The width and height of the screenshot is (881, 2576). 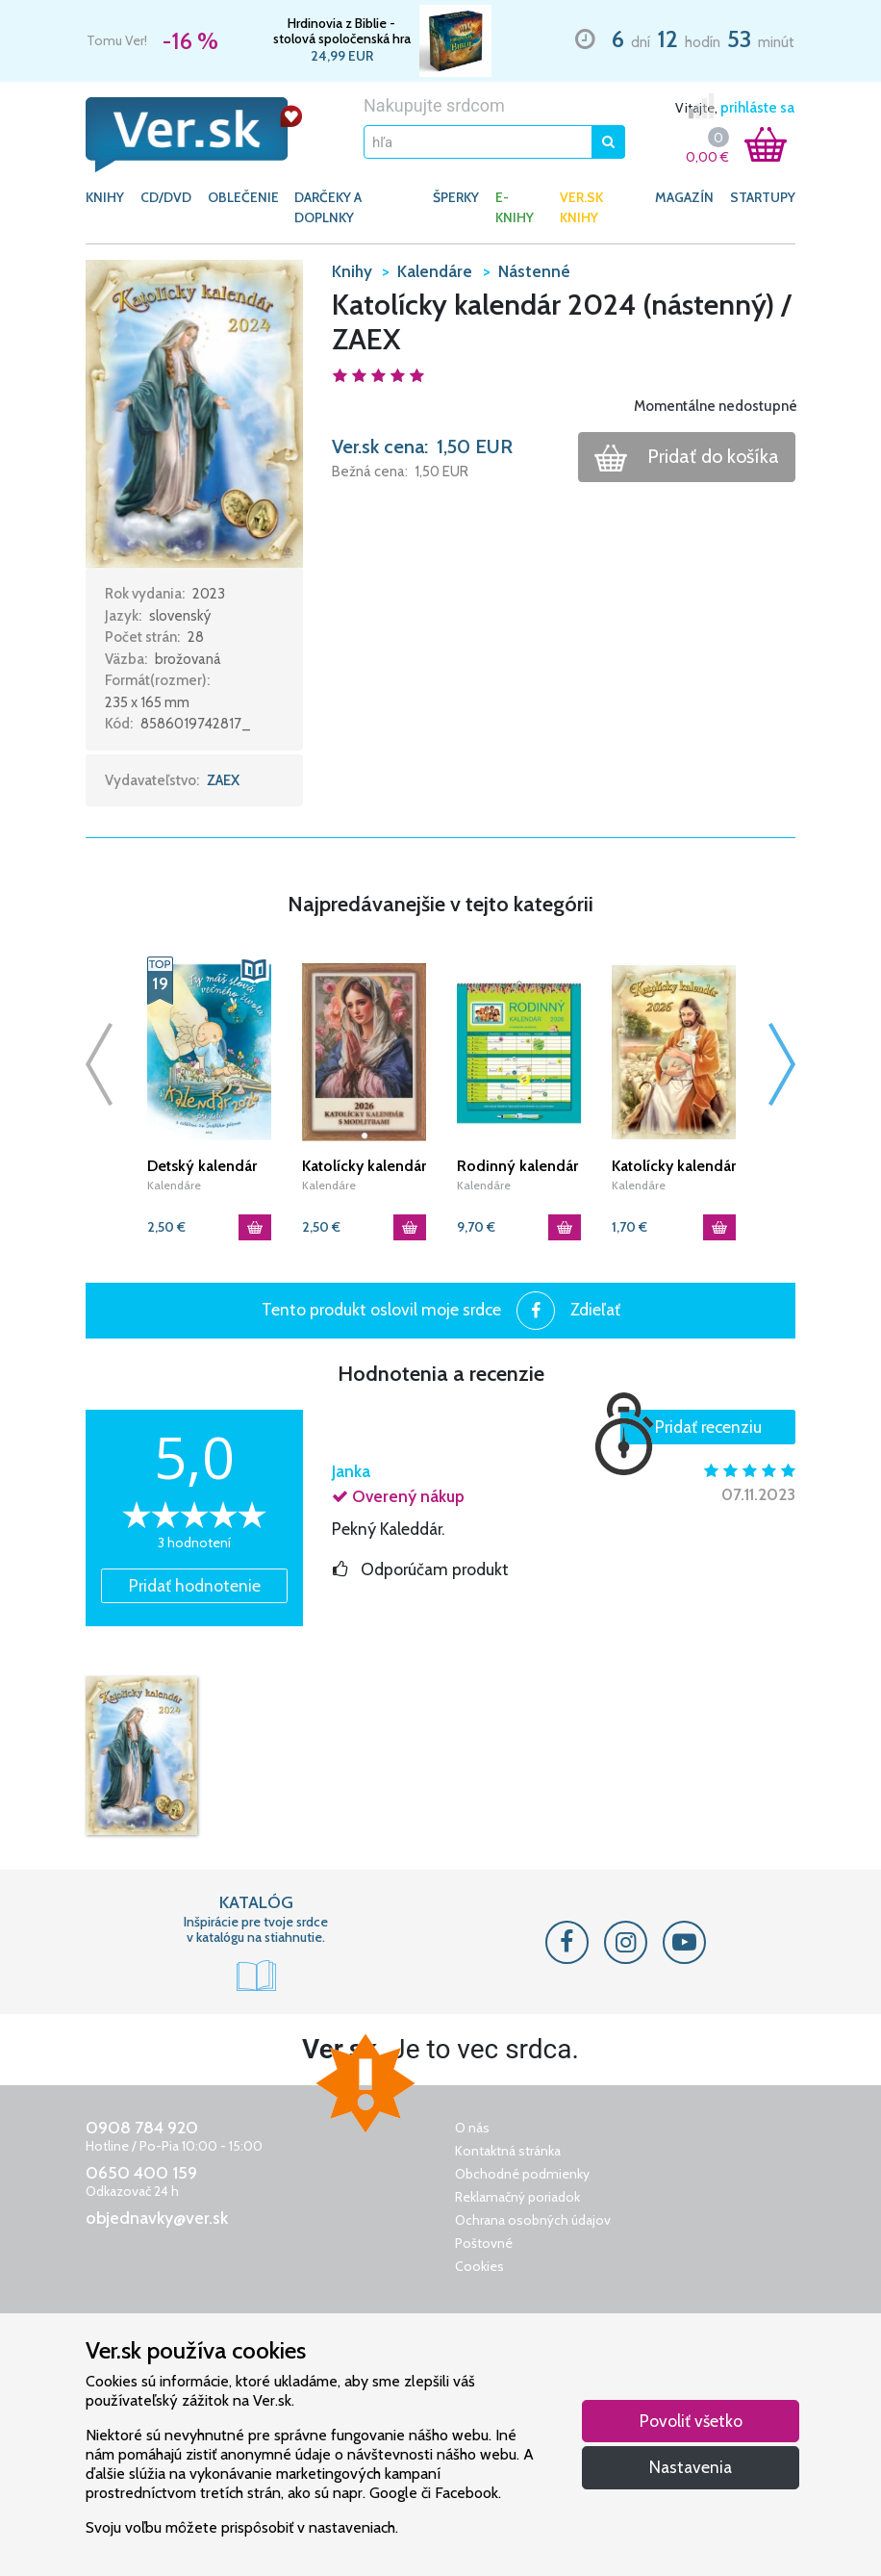 What do you see at coordinates (702, 107) in the screenshot?
I see `indicates weak cellular signal strength` at bounding box center [702, 107].